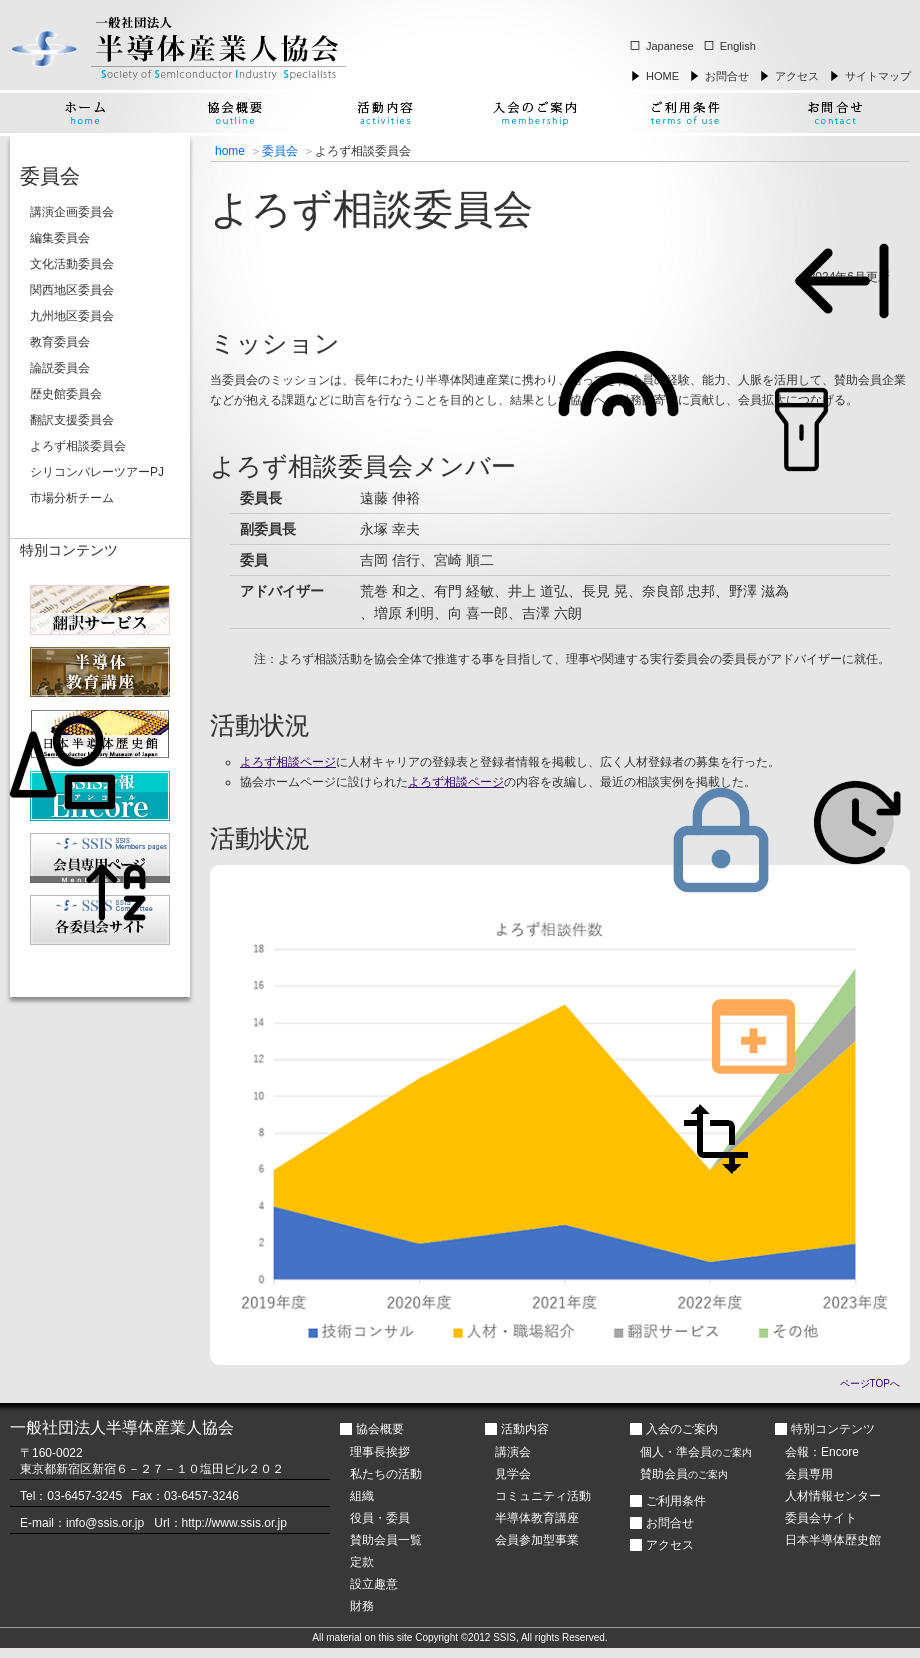 The width and height of the screenshot is (920, 1658). Describe the element at coordinates (117, 892) in the screenshot. I see `sort alphabetically from A to Z` at that location.